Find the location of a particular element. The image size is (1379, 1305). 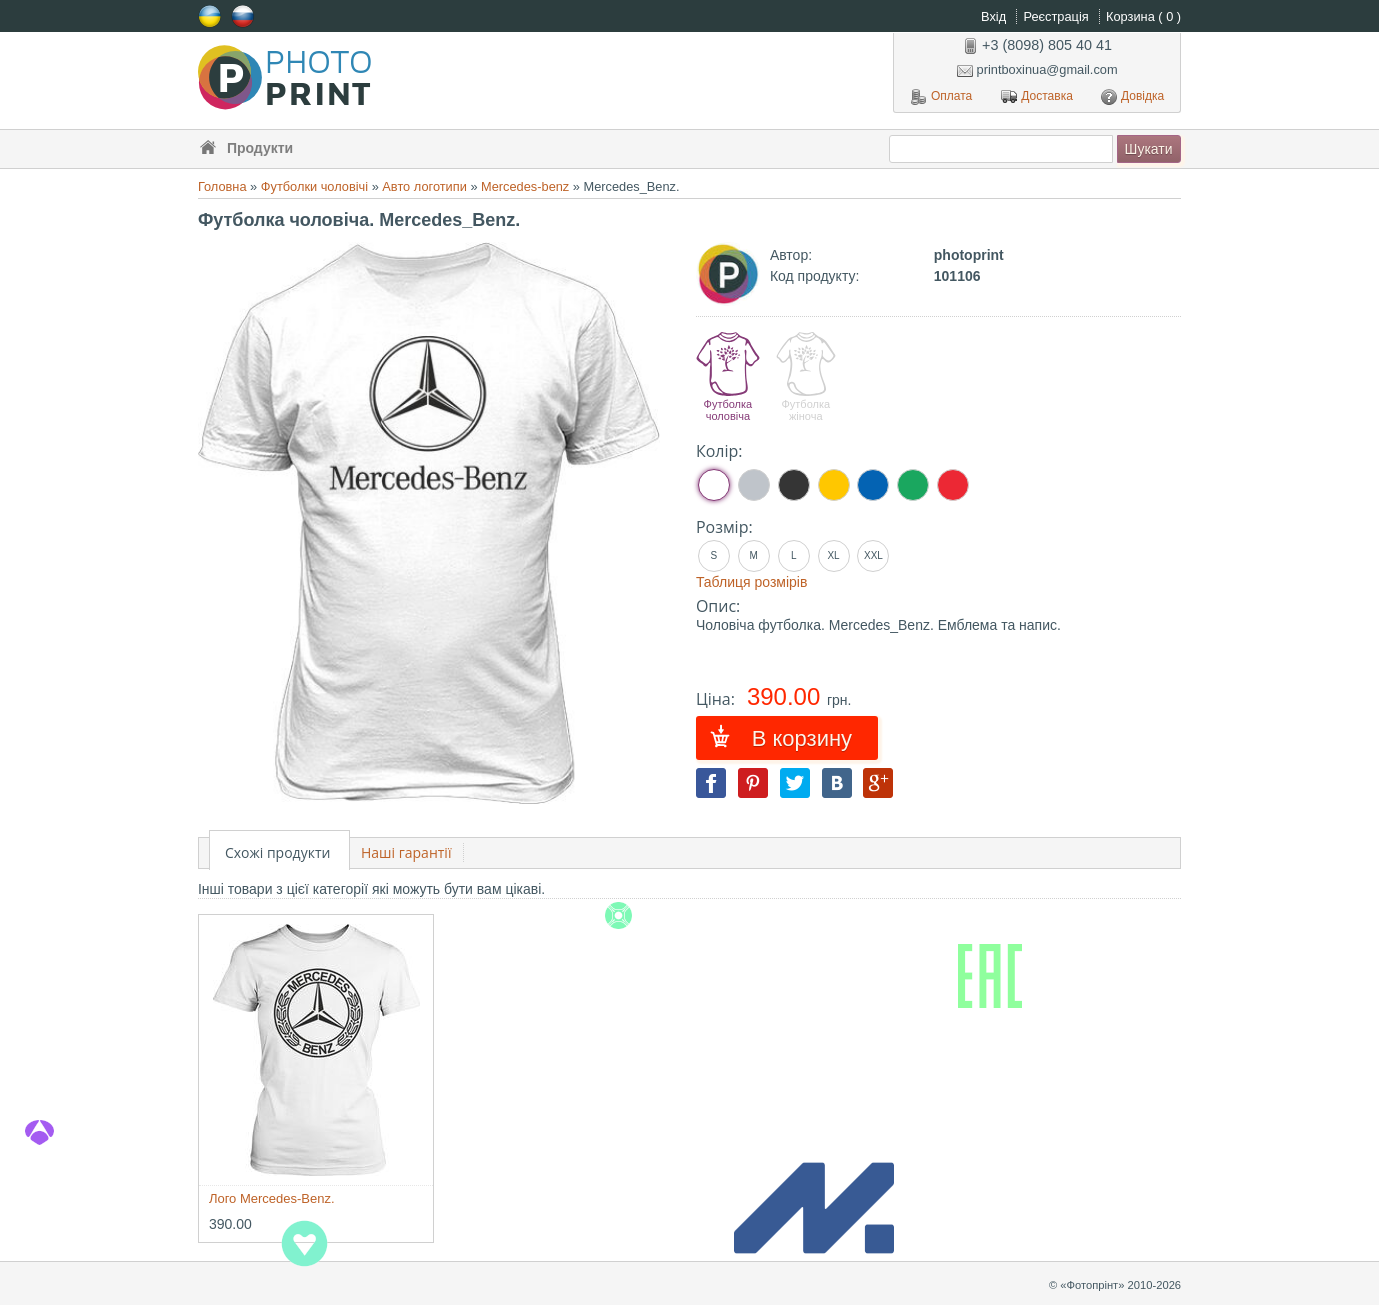

open sonarr media management app is located at coordinates (618, 915).